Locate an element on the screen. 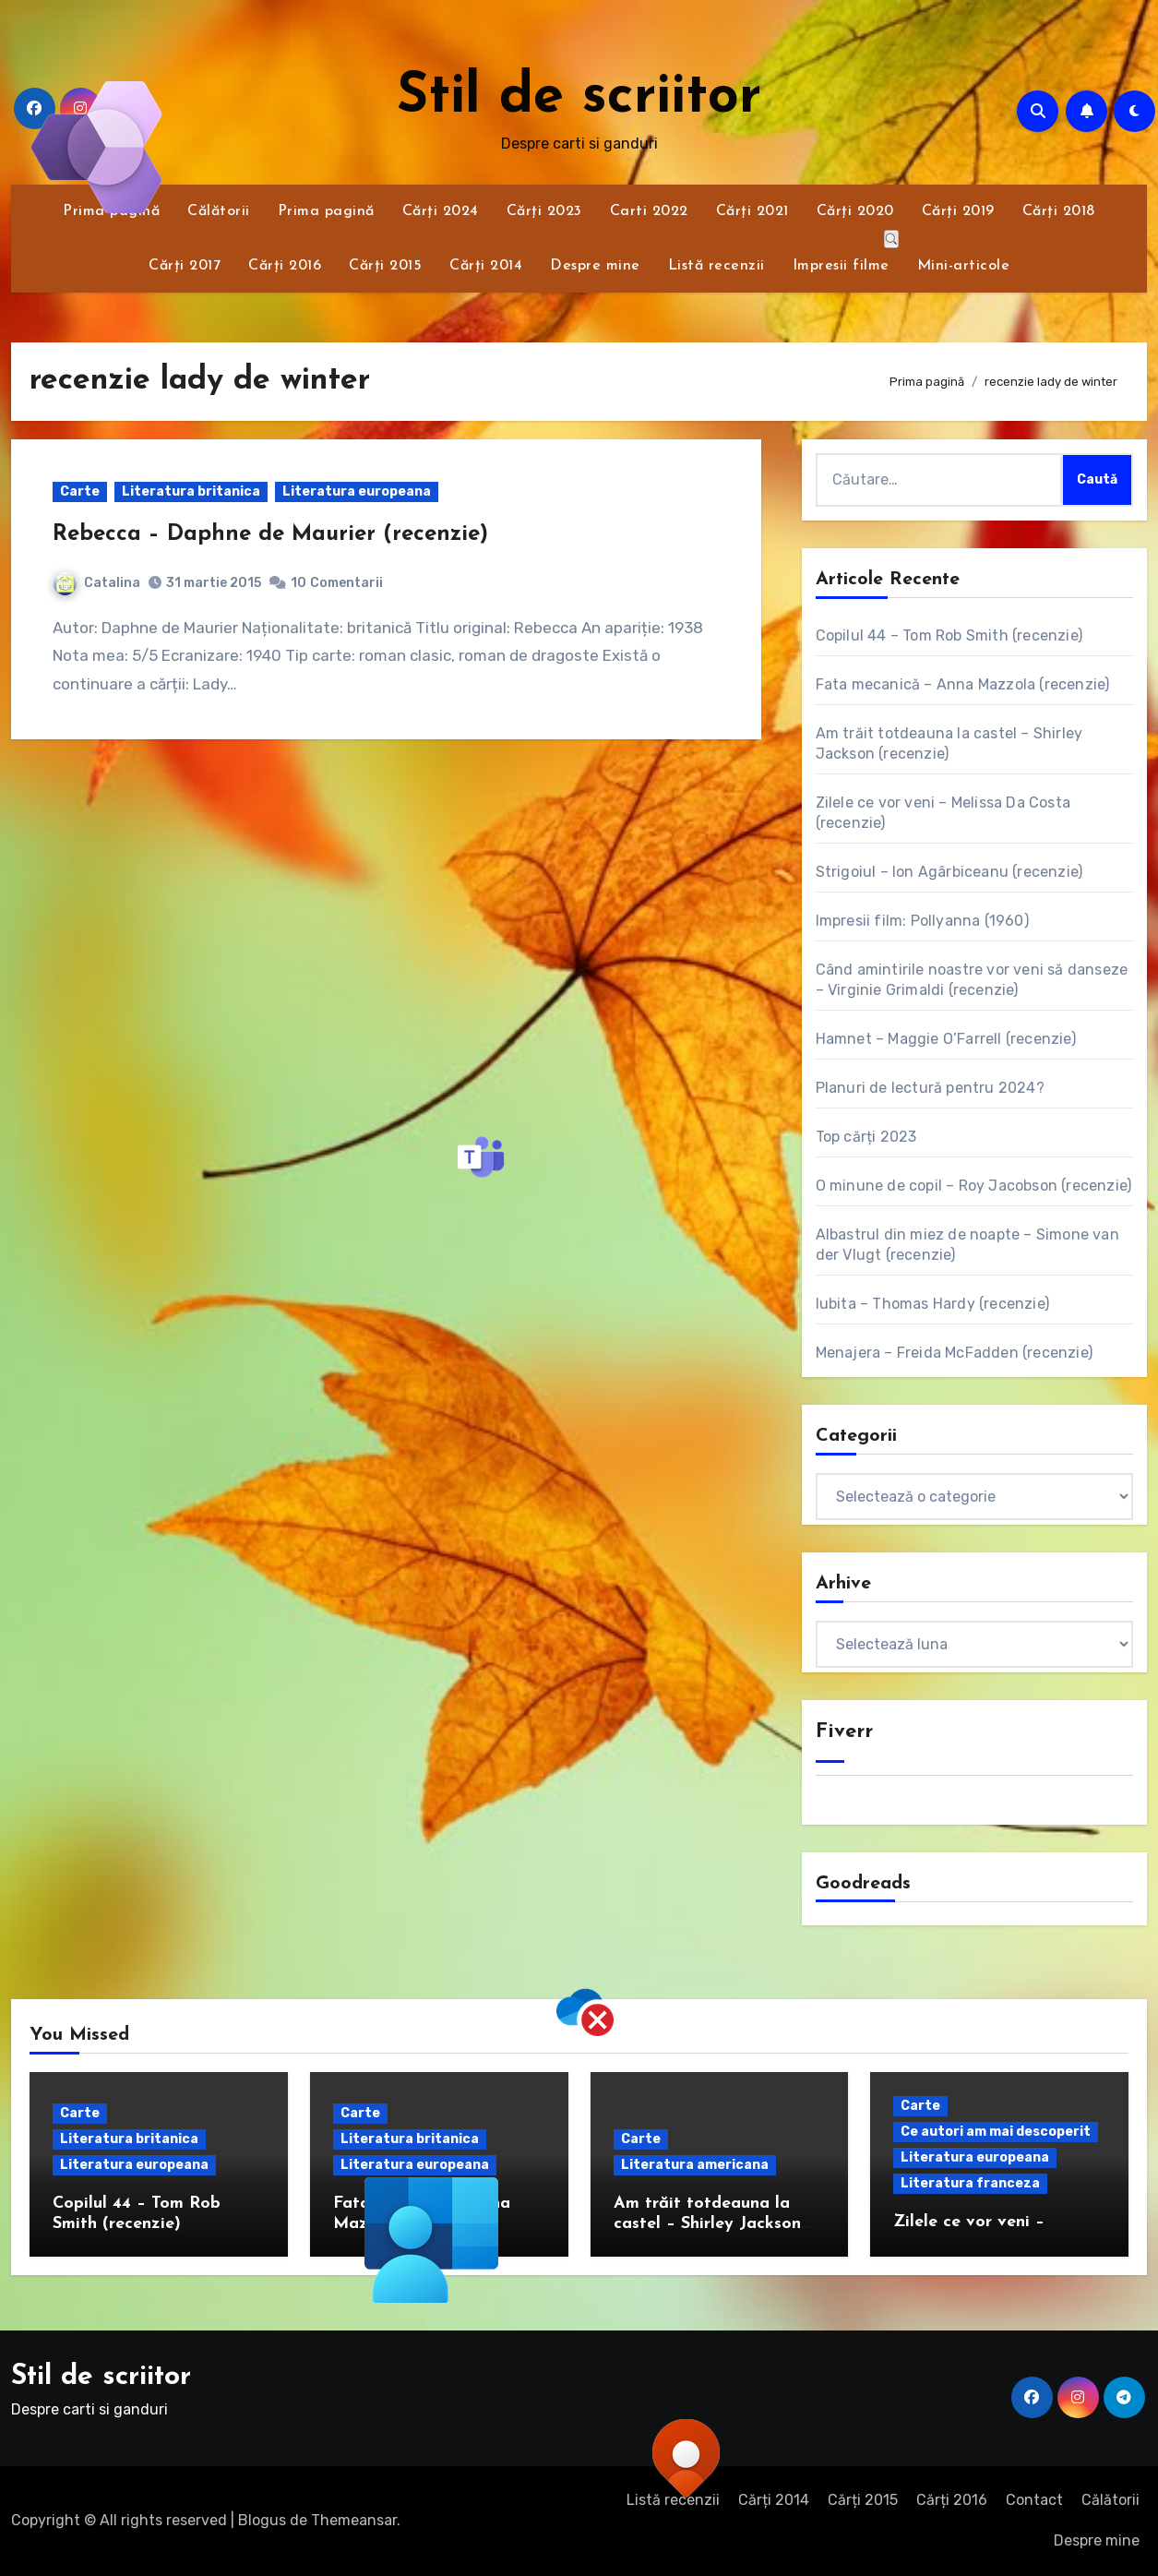  open the log viewer application is located at coordinates (891, 239).